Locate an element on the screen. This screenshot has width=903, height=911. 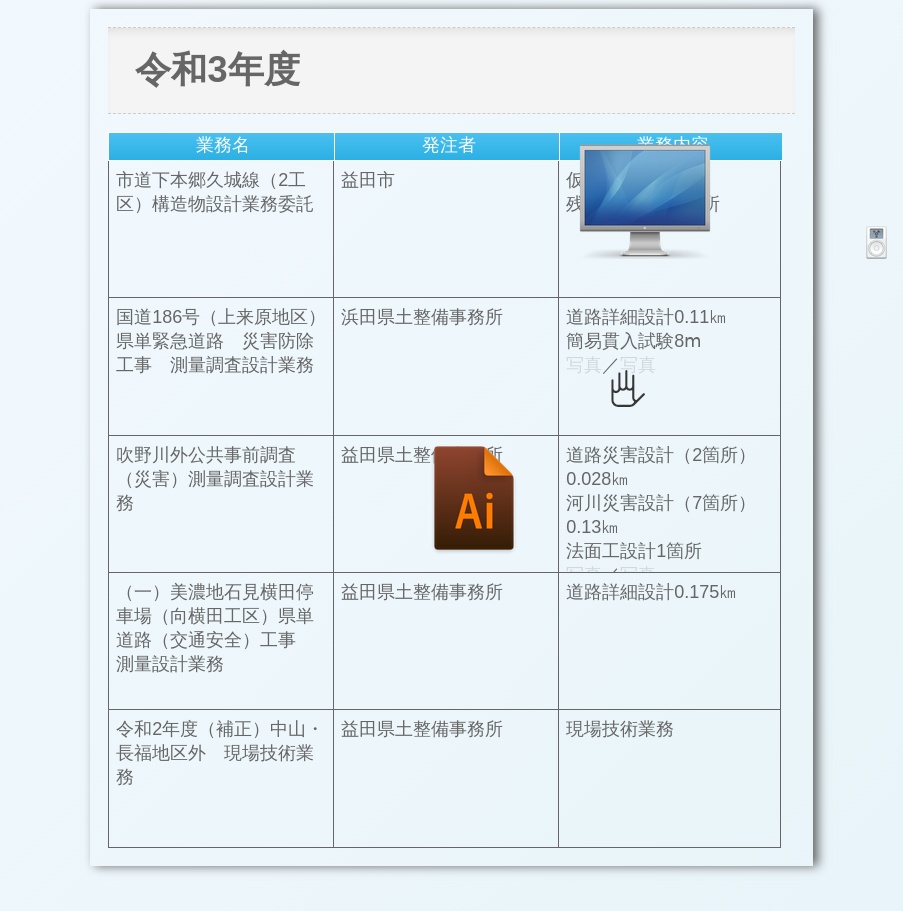
apple cinema display monitor is located at coordinates (645, 196).